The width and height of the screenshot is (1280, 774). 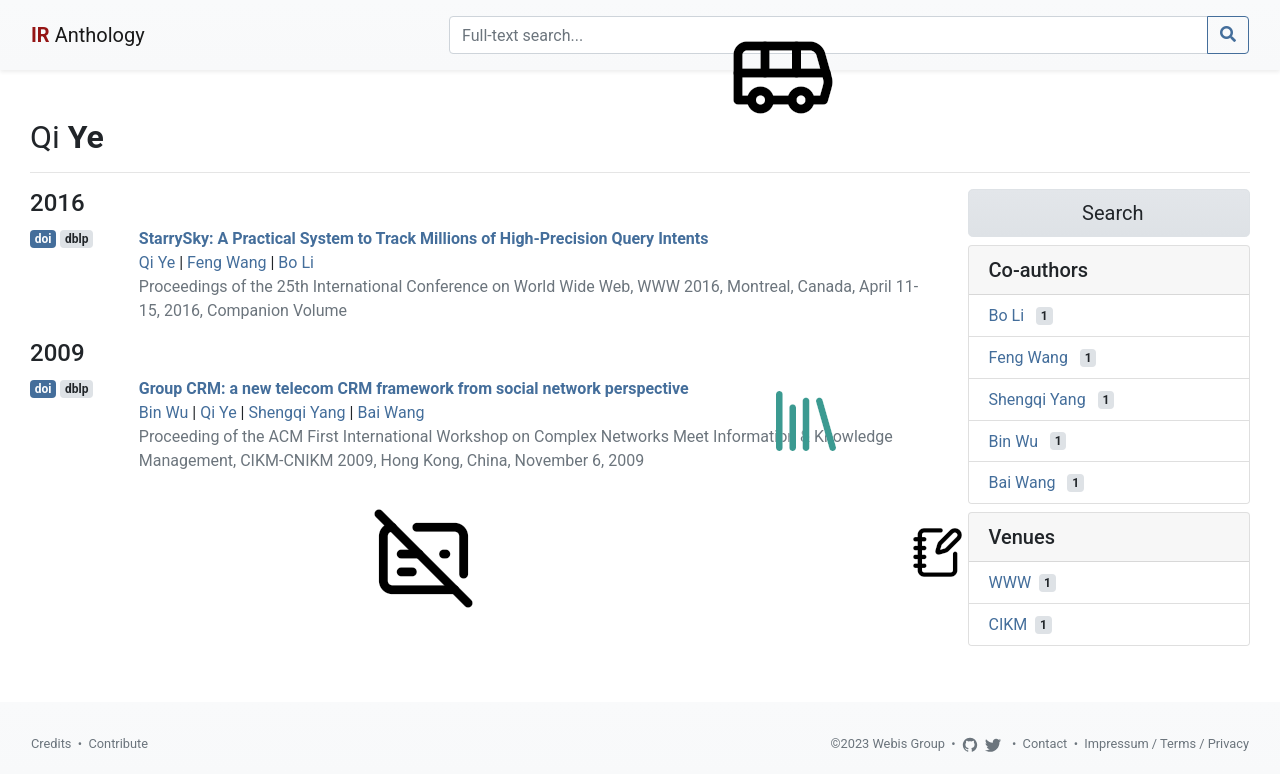 What do you see at coordinates (783, 73) in the screenshot?
I see `view public transit options` at bounding box center [783, 73].